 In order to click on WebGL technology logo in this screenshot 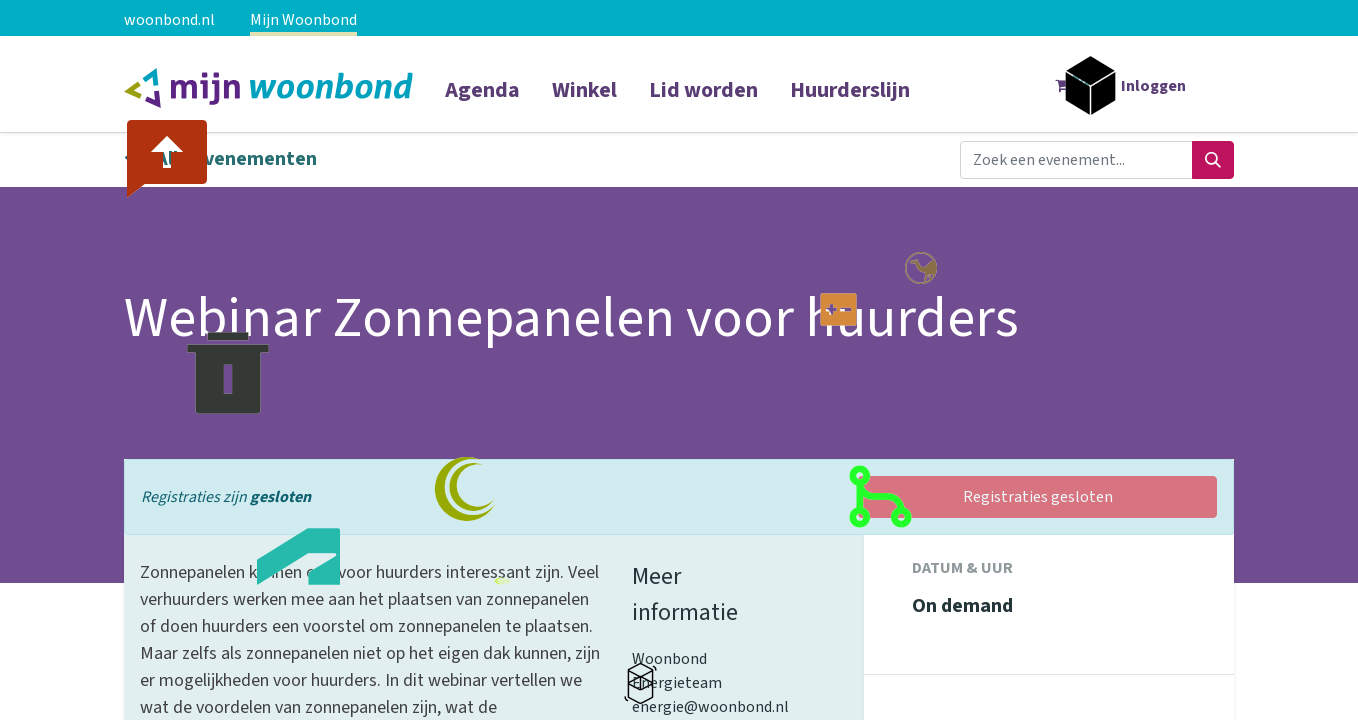, I will do `click(503, 581)`.